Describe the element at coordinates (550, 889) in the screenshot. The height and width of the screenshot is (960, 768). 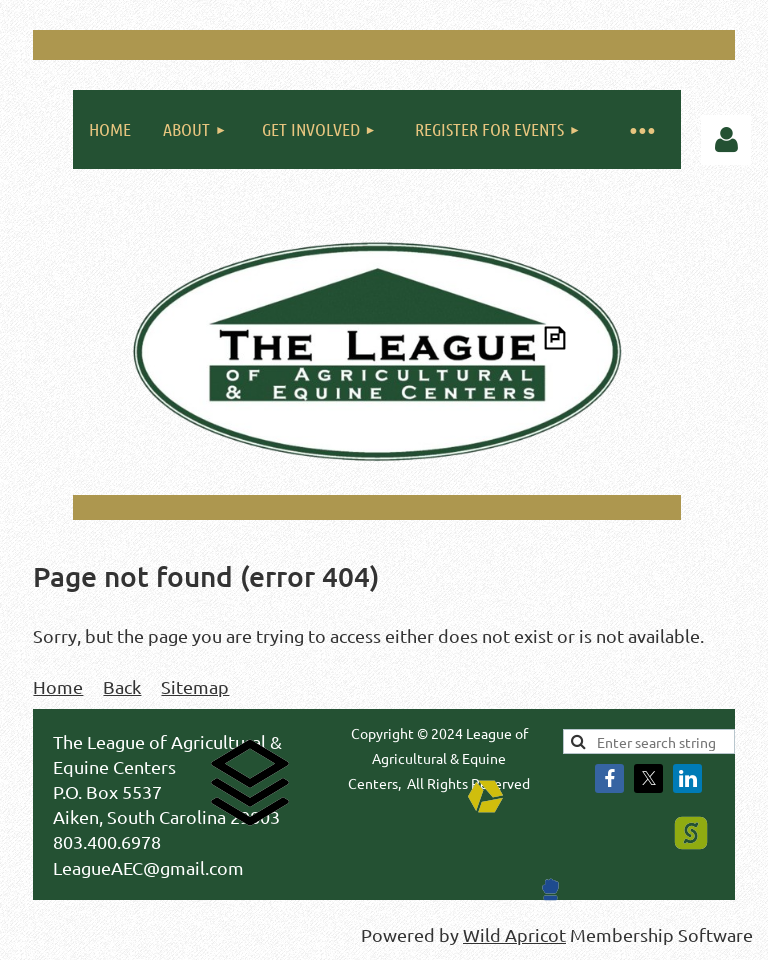
I see `rock gesture for rock-paper-scissors game` at that location.